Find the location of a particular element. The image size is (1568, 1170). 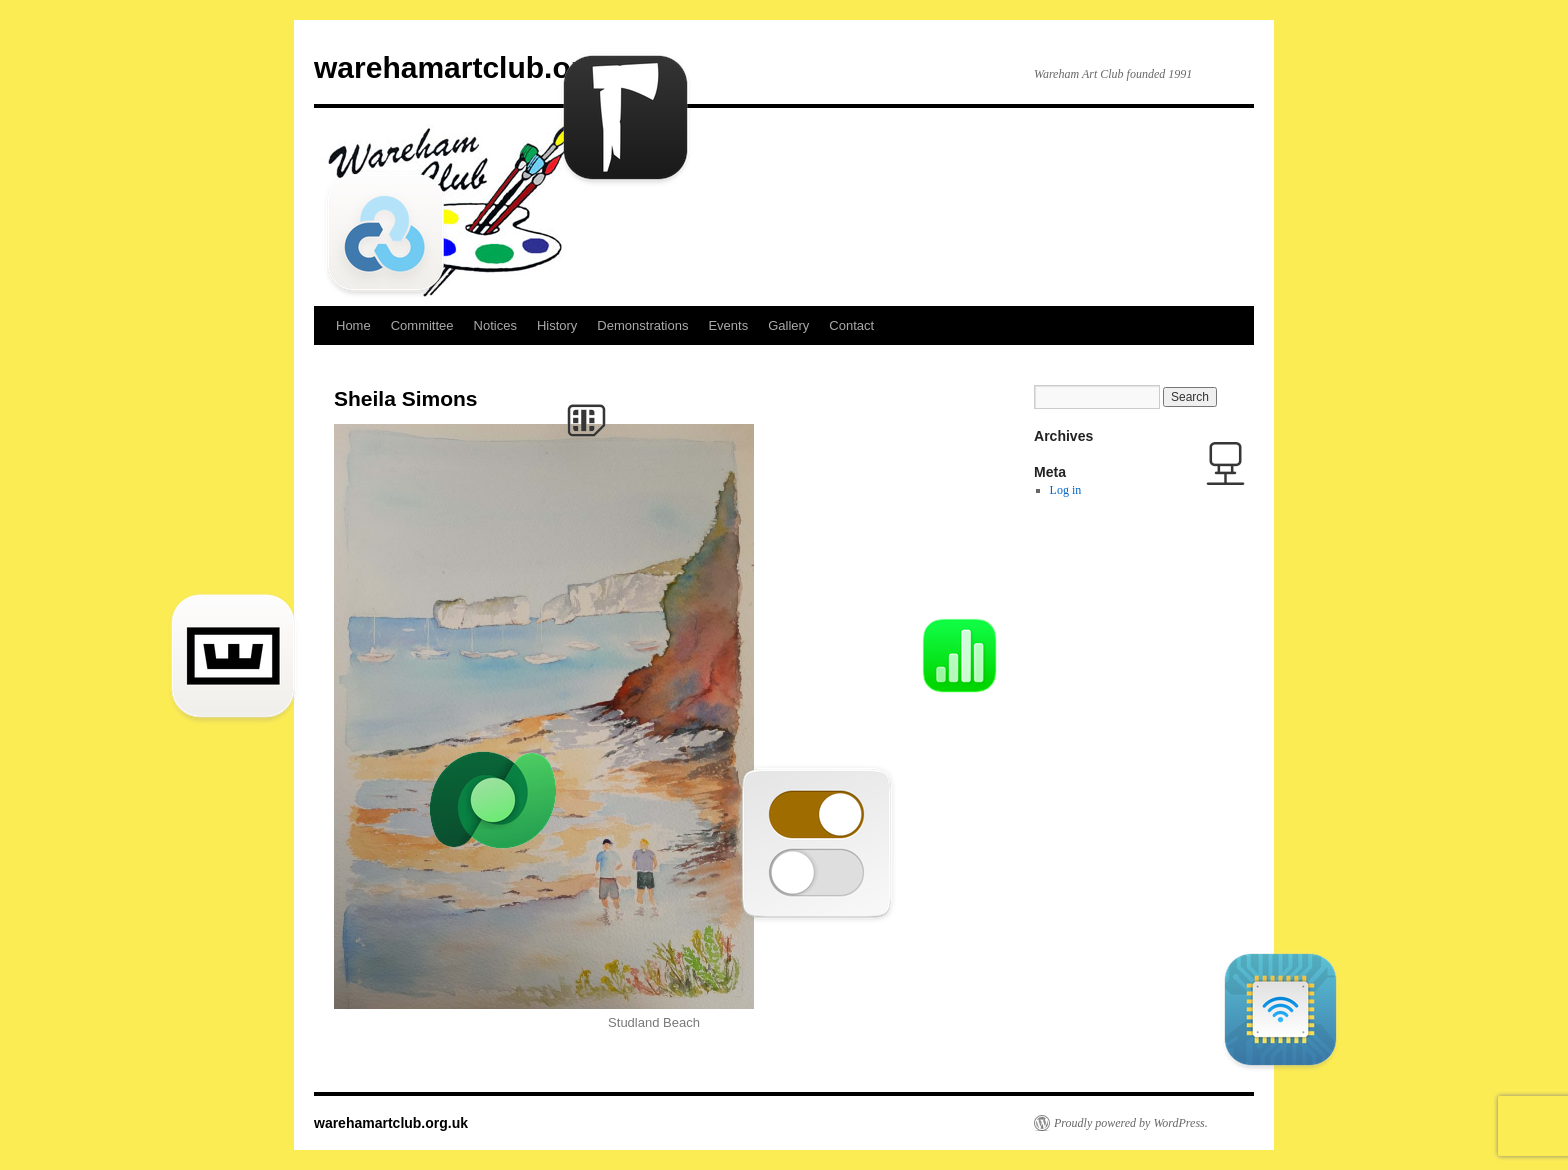

open desktop preferences or settings is located at coordinates (816, 843).